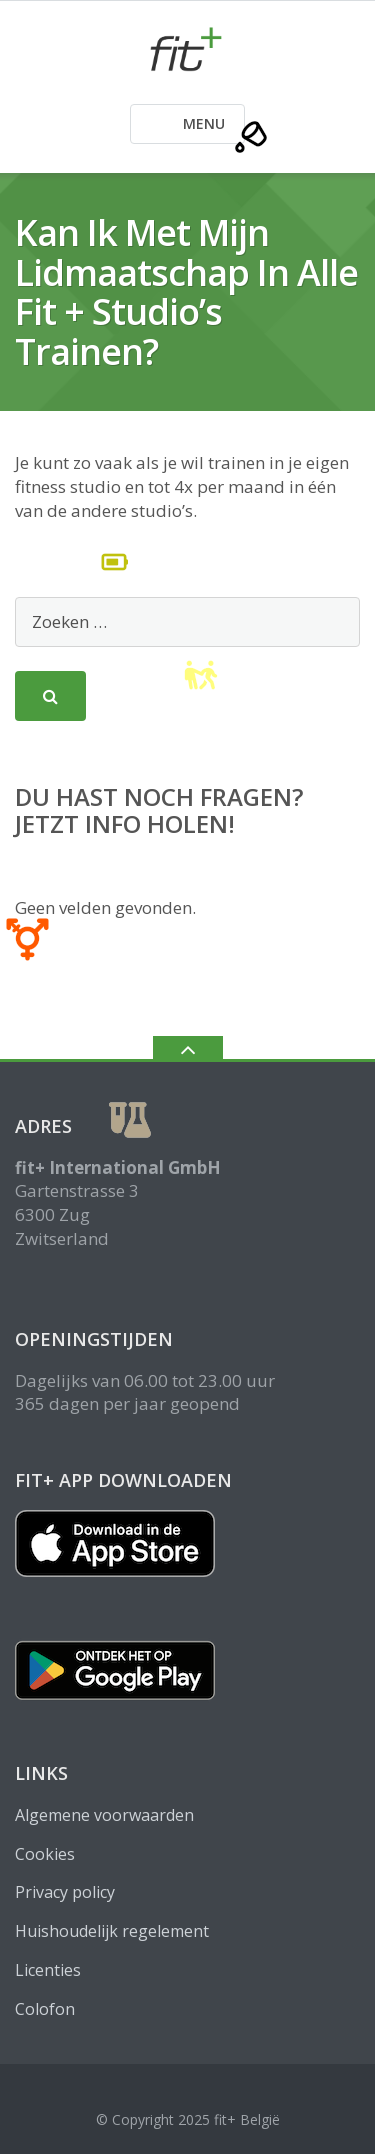 This screenshot has width=375, height=2154. I want to click on select a fill color, so click(251, 137).